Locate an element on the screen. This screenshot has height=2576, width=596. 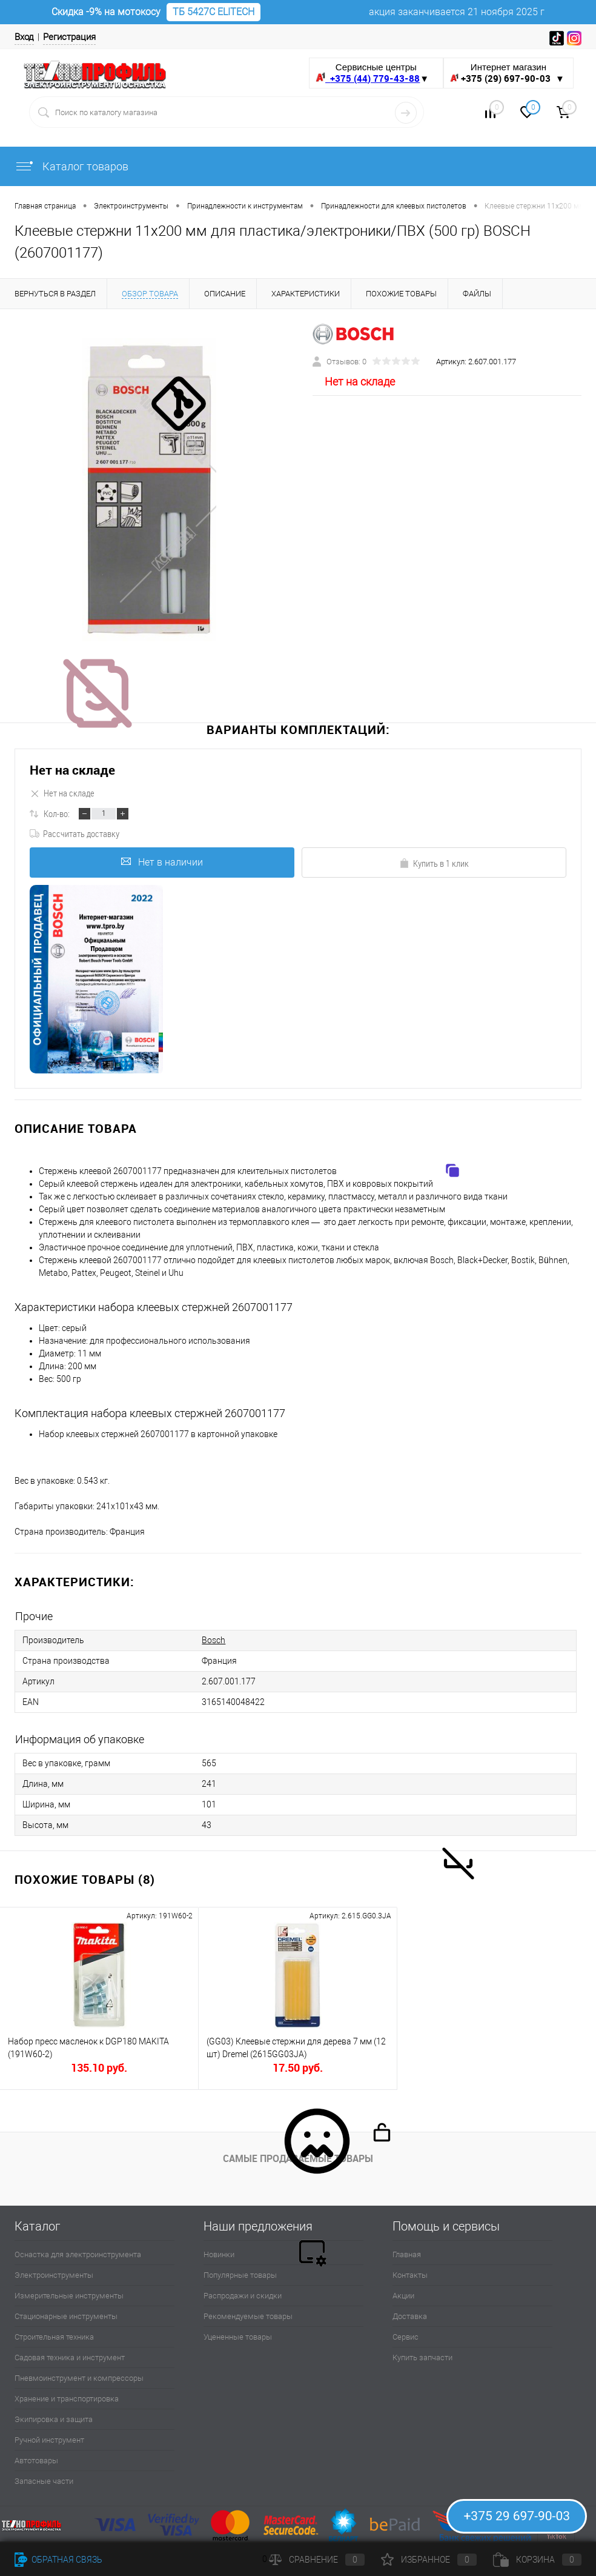
disable spacebar or space key input is located at coordinates (458, 1863).